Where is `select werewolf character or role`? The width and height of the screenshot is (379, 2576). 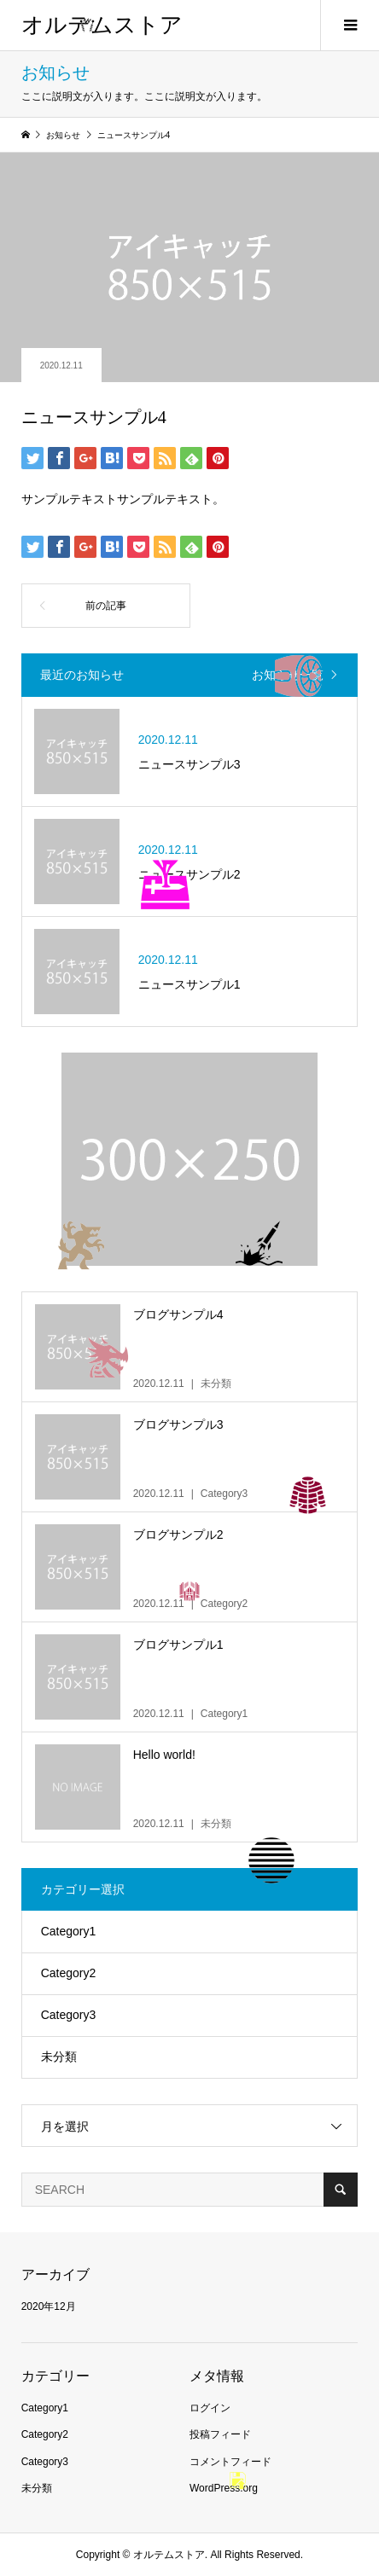
select werewolf character or role is located at coordinates (81, 1245).